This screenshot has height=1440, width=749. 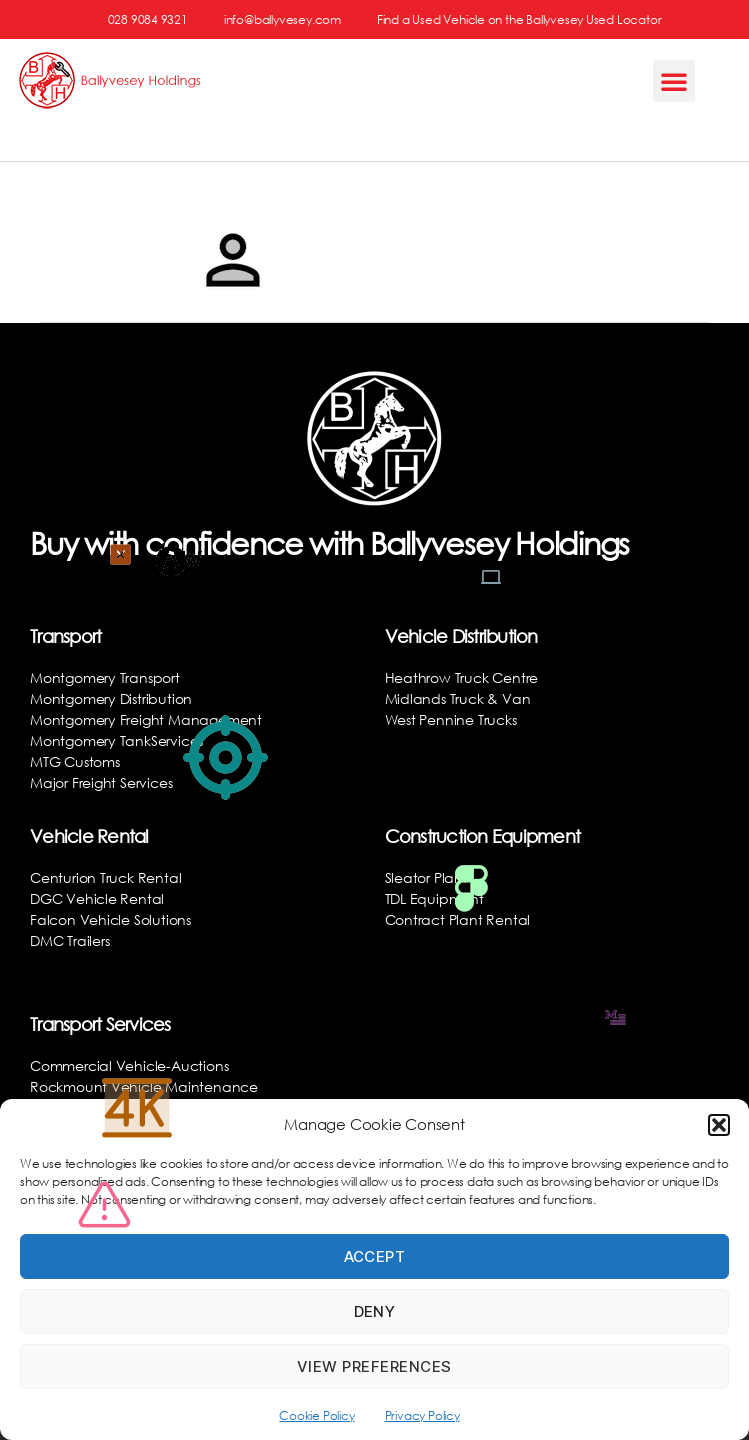 I want to click on access settings or configuration options, so click(x=62, y=69).